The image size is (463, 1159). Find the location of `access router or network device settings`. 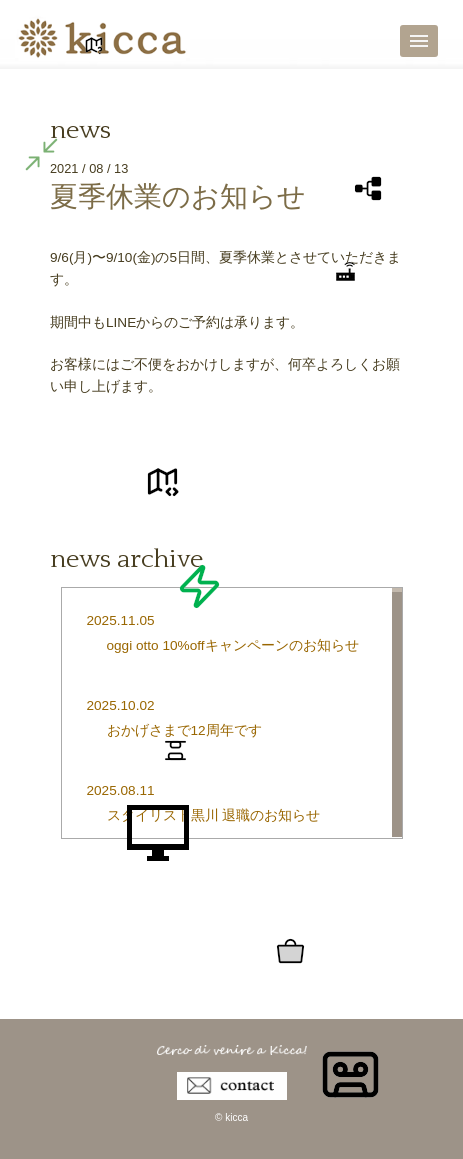

access router or network device settings is located at coordinates (345, 271).